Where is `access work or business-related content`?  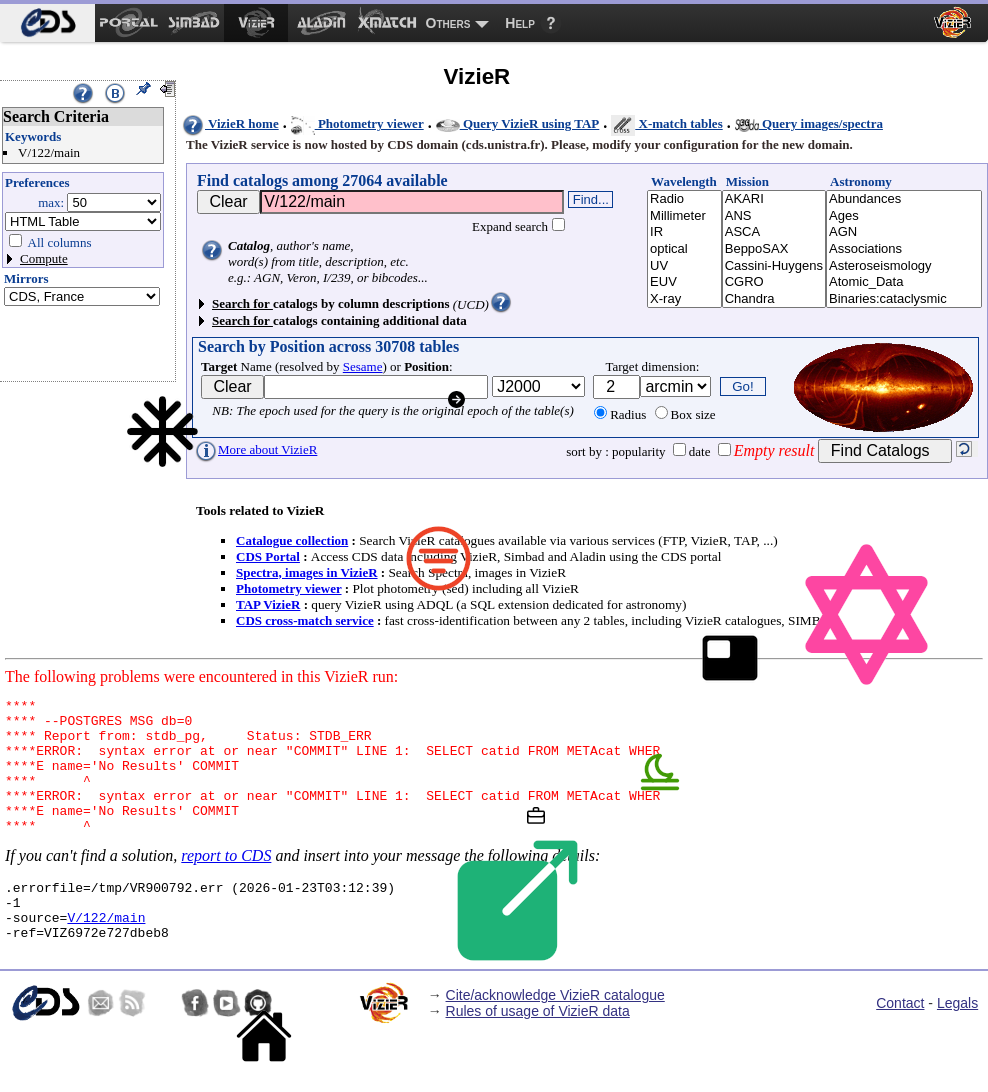 access work or business-related content is located at coordinates (536, 816).